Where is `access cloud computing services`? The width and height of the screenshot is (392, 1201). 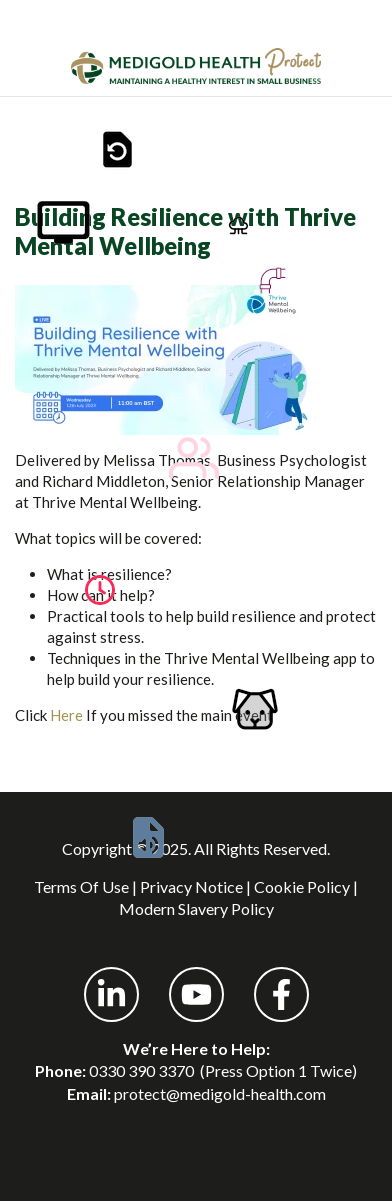 access cloud computing services is located at coordinates (238, 225).